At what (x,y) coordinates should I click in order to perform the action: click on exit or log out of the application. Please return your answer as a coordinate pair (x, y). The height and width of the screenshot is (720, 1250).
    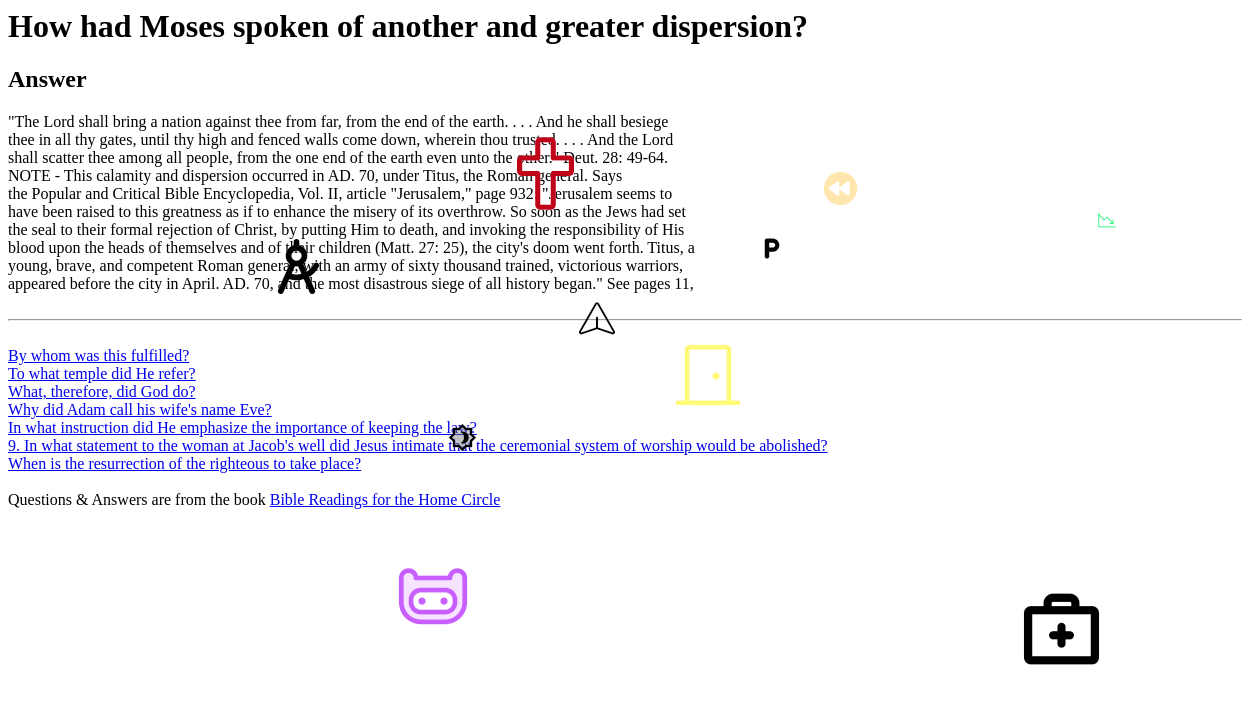
    Looking at the image, I should click on (708, 375).